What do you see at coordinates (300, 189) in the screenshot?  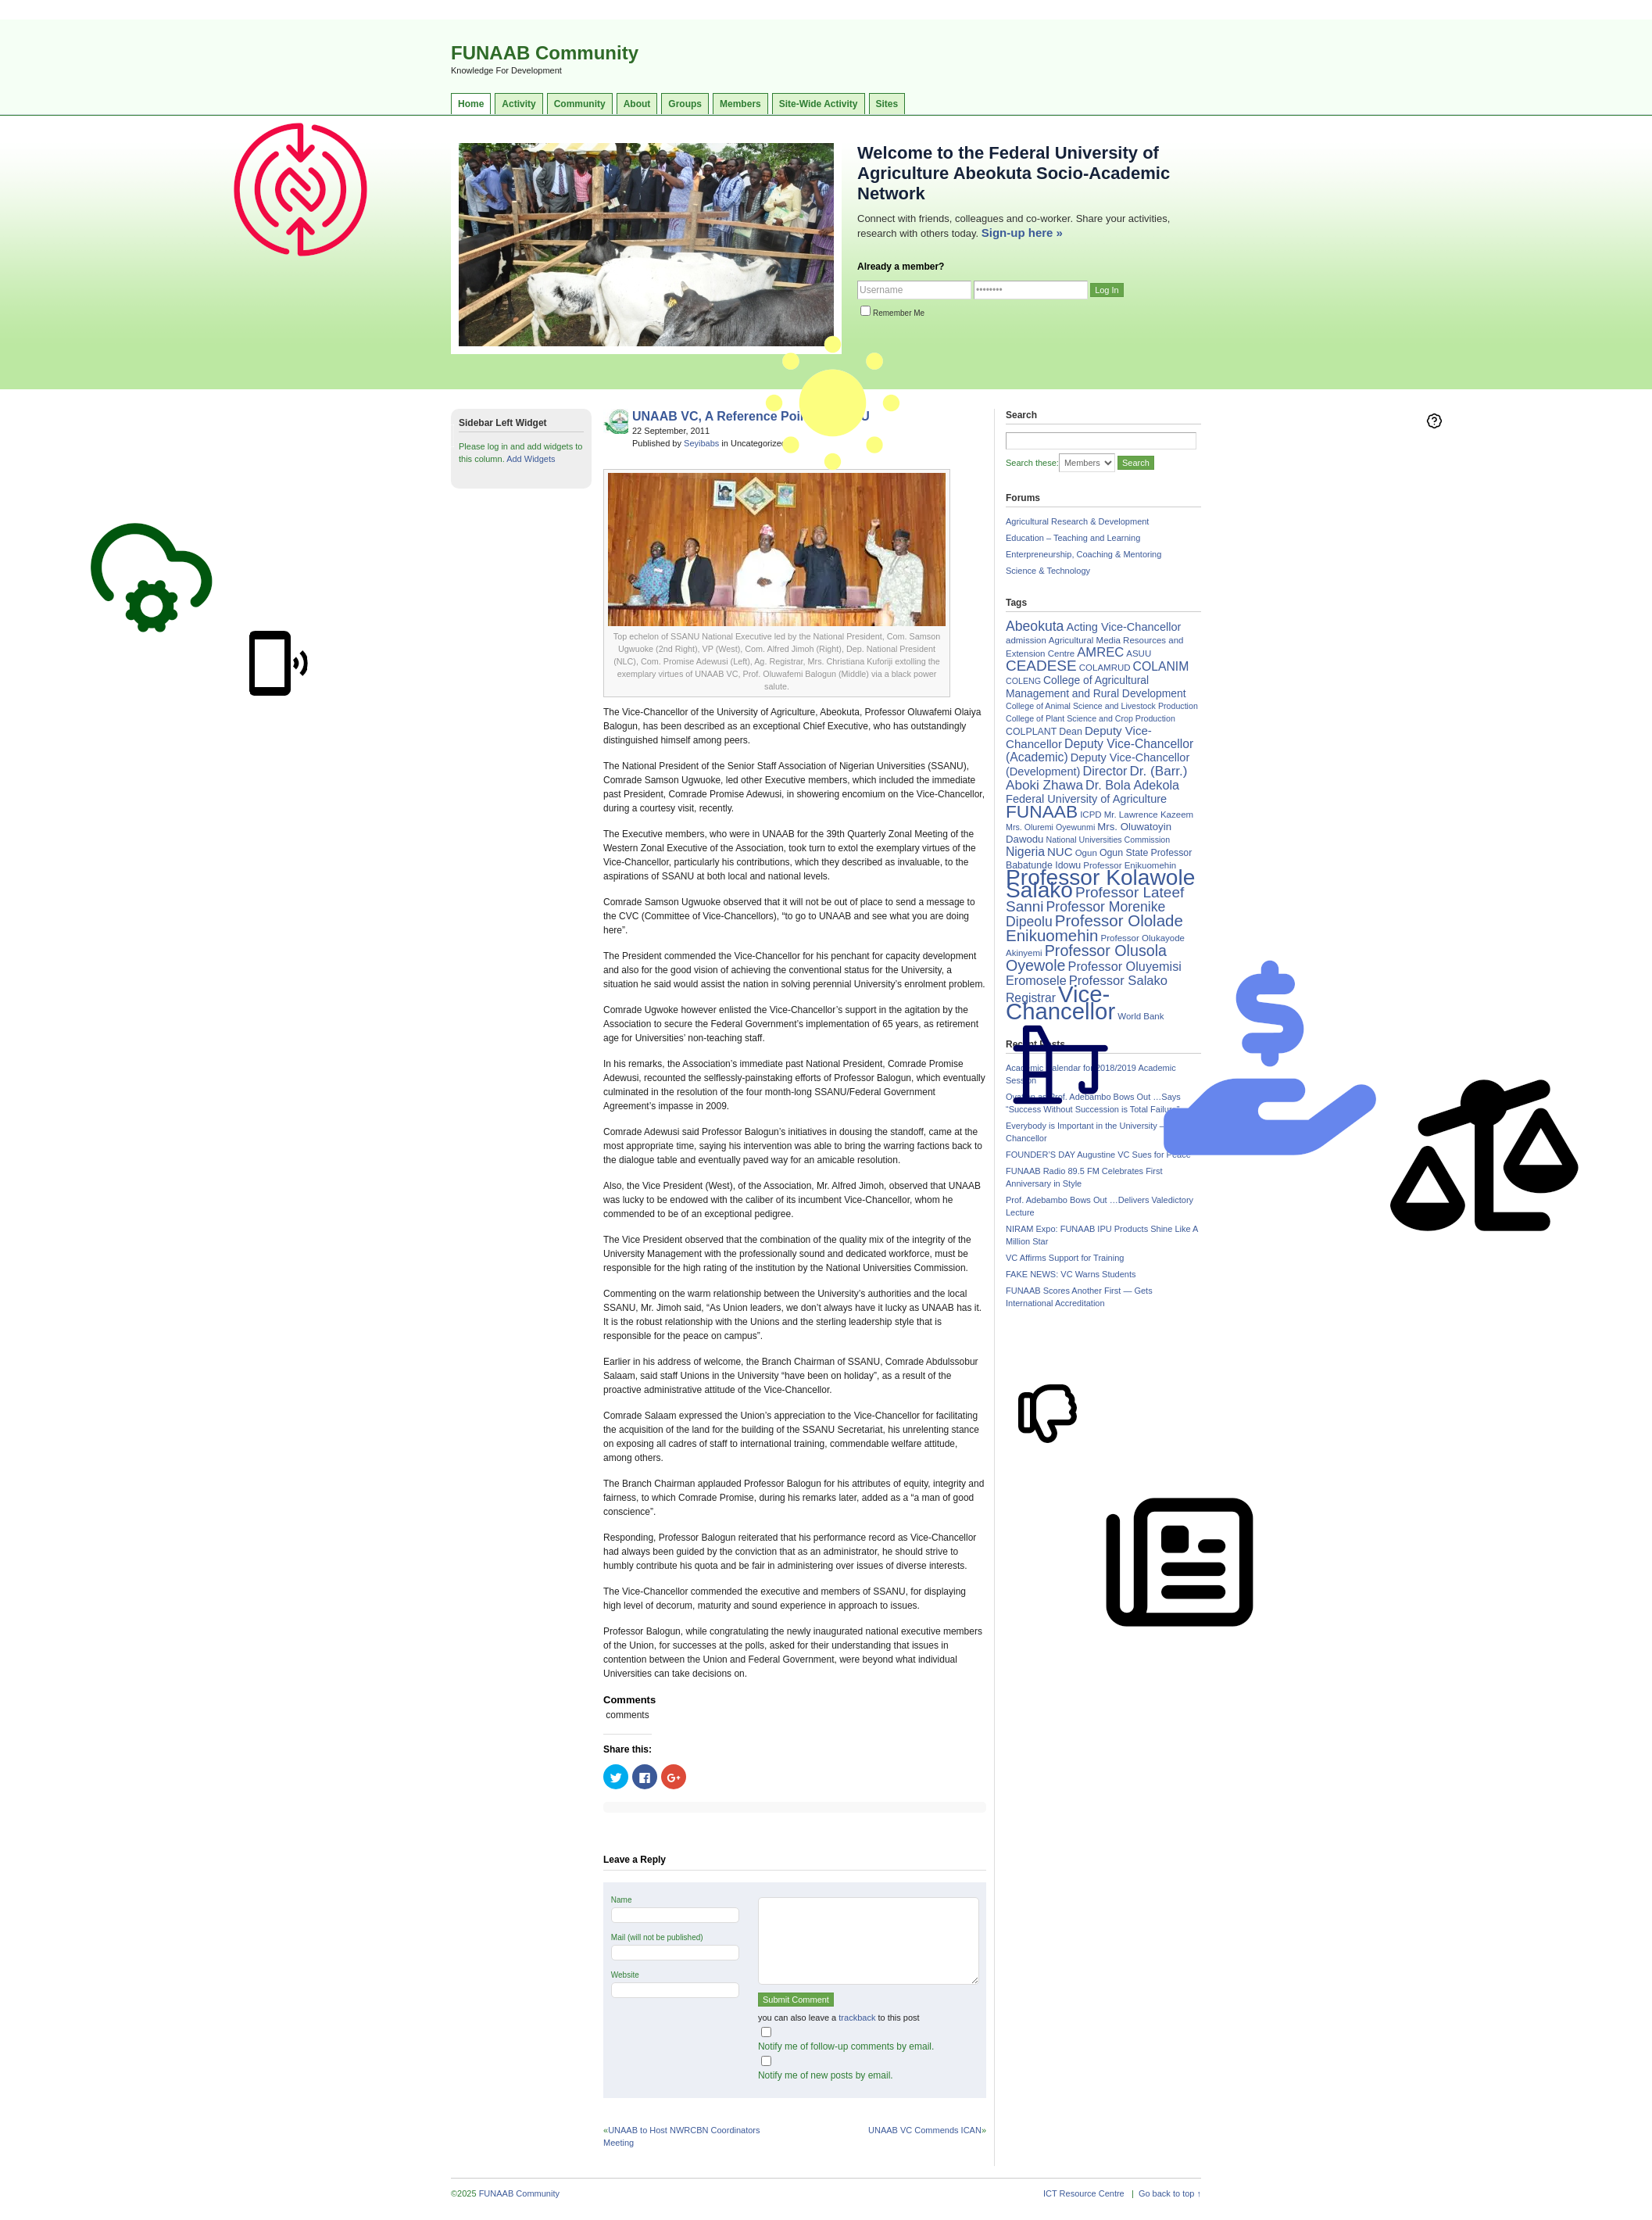 I see `indicates nfc directional communication capability` at bounding box center [300, 189].